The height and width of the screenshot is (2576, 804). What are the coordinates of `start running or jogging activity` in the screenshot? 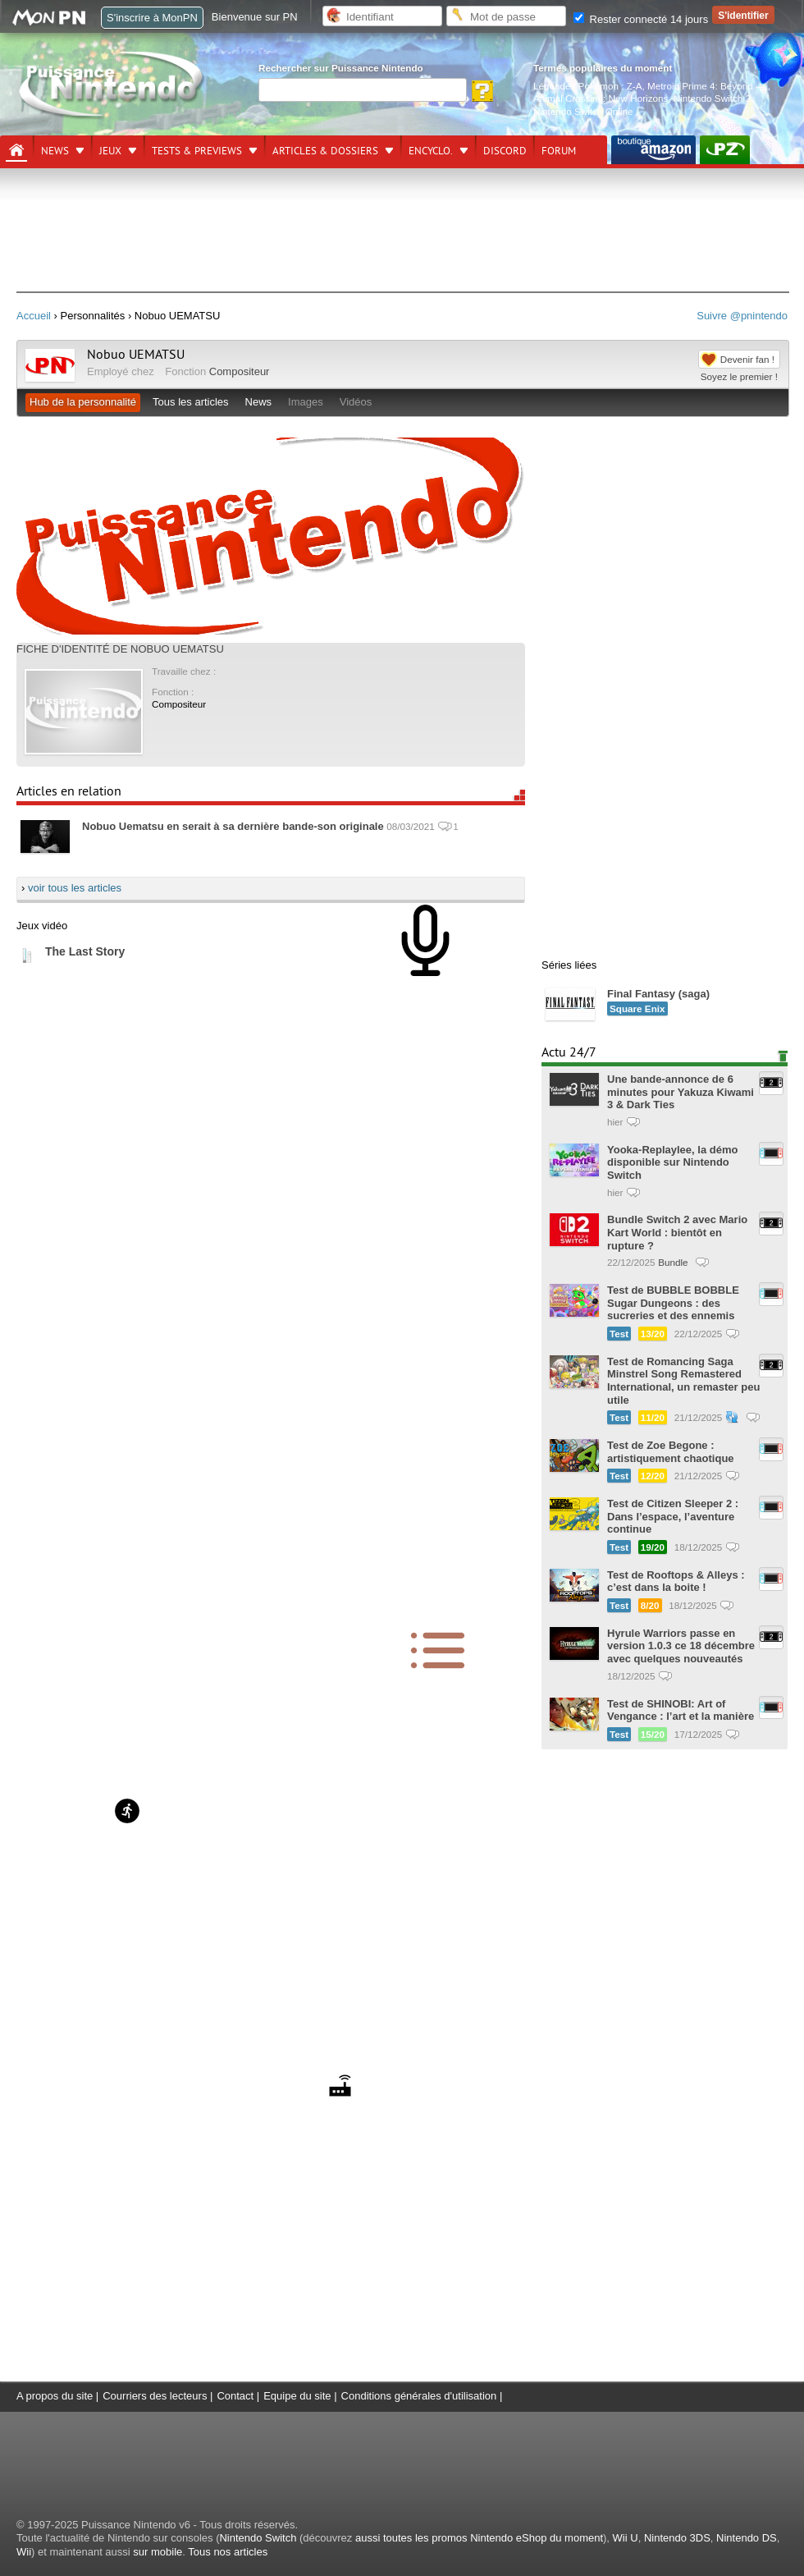 It's located at (127, 1811).